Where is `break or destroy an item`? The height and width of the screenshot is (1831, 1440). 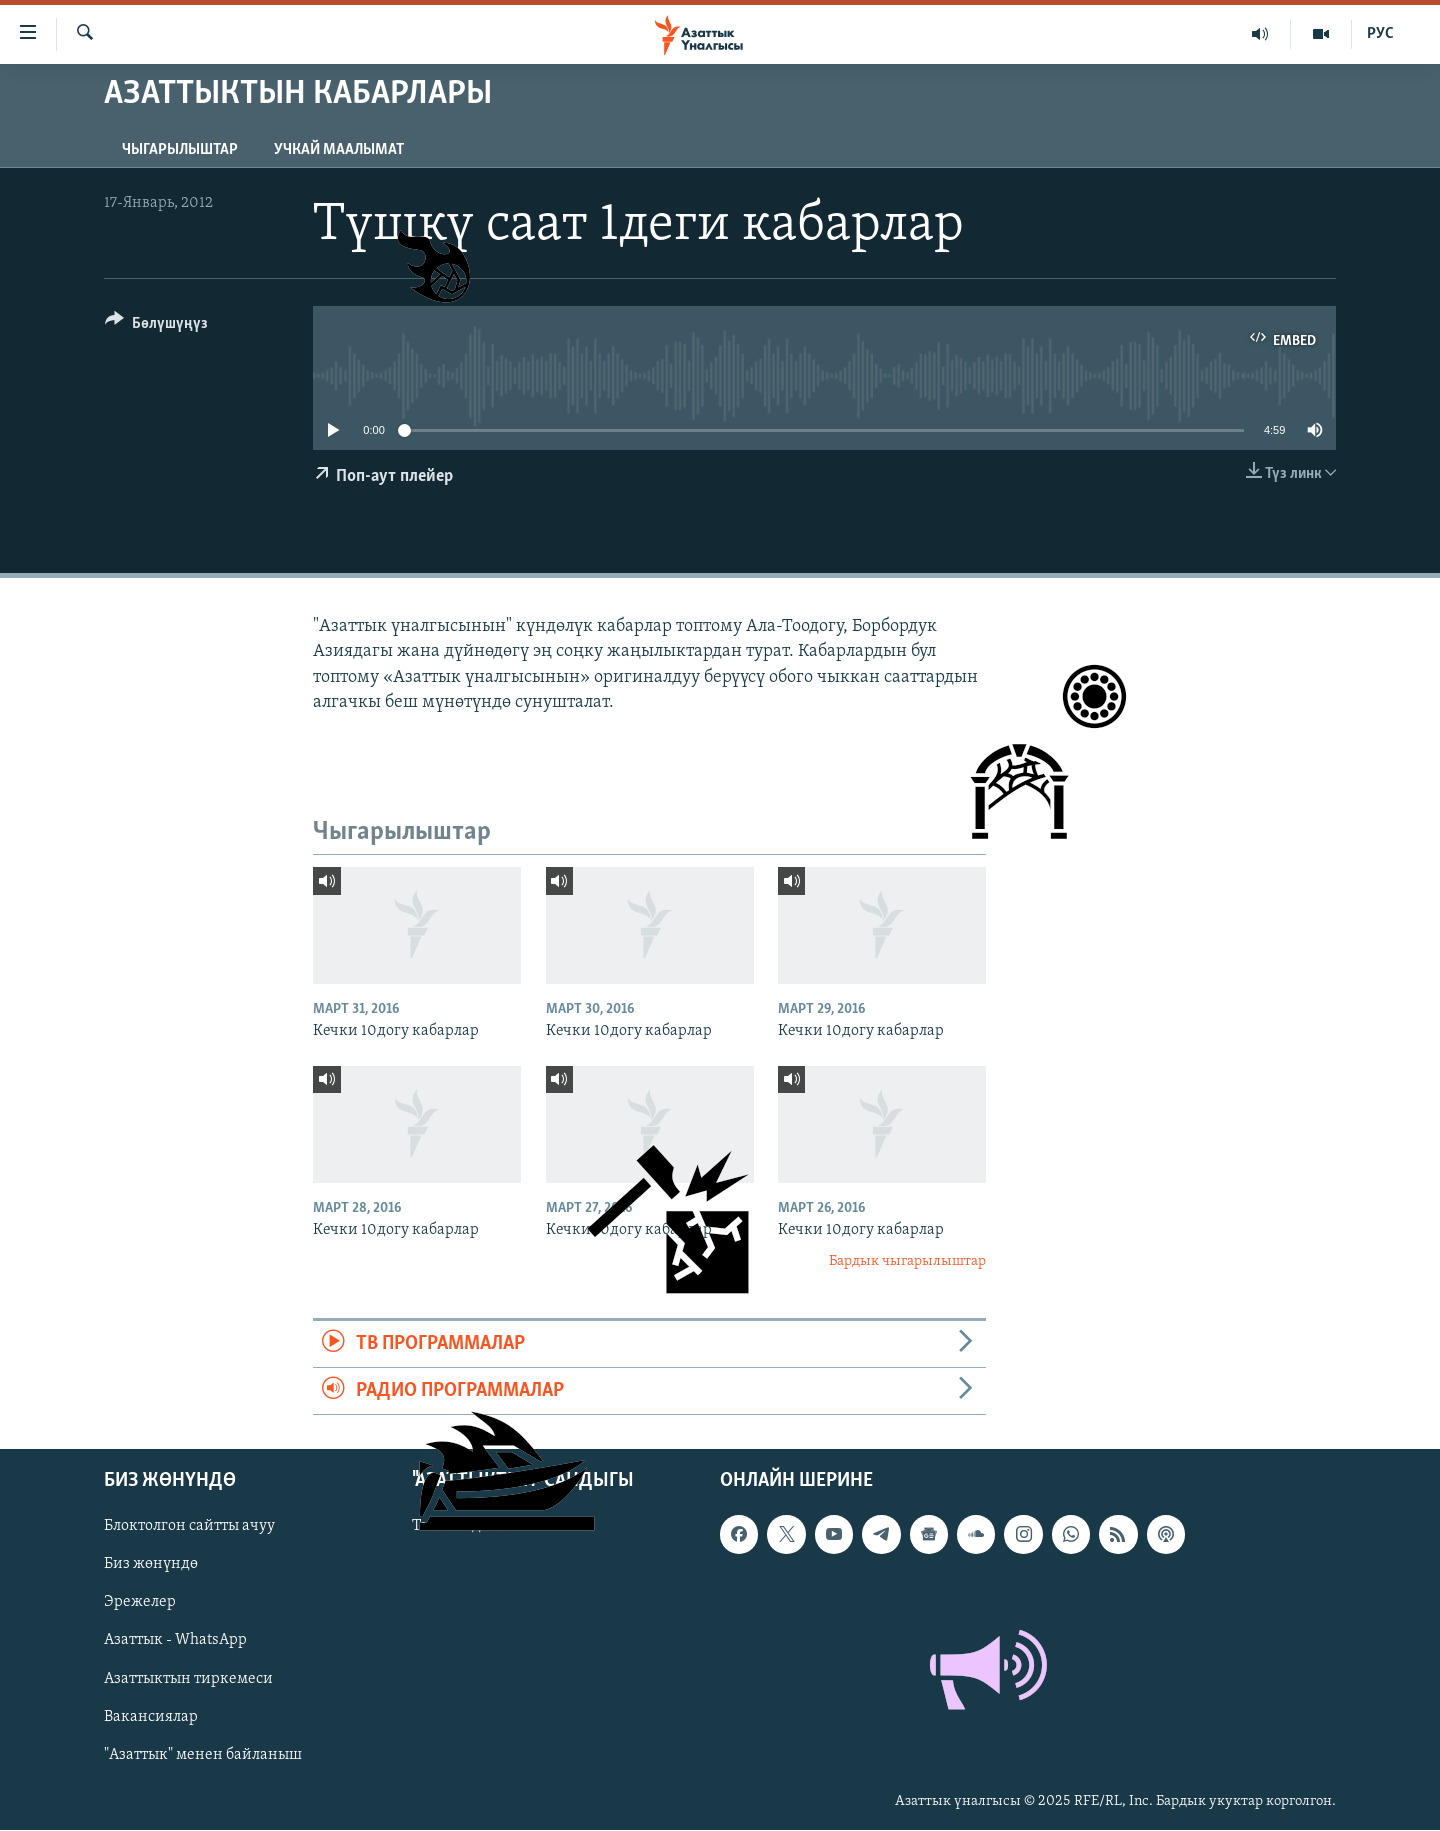 break or destroy an item is located at coordinates (667, 1211).